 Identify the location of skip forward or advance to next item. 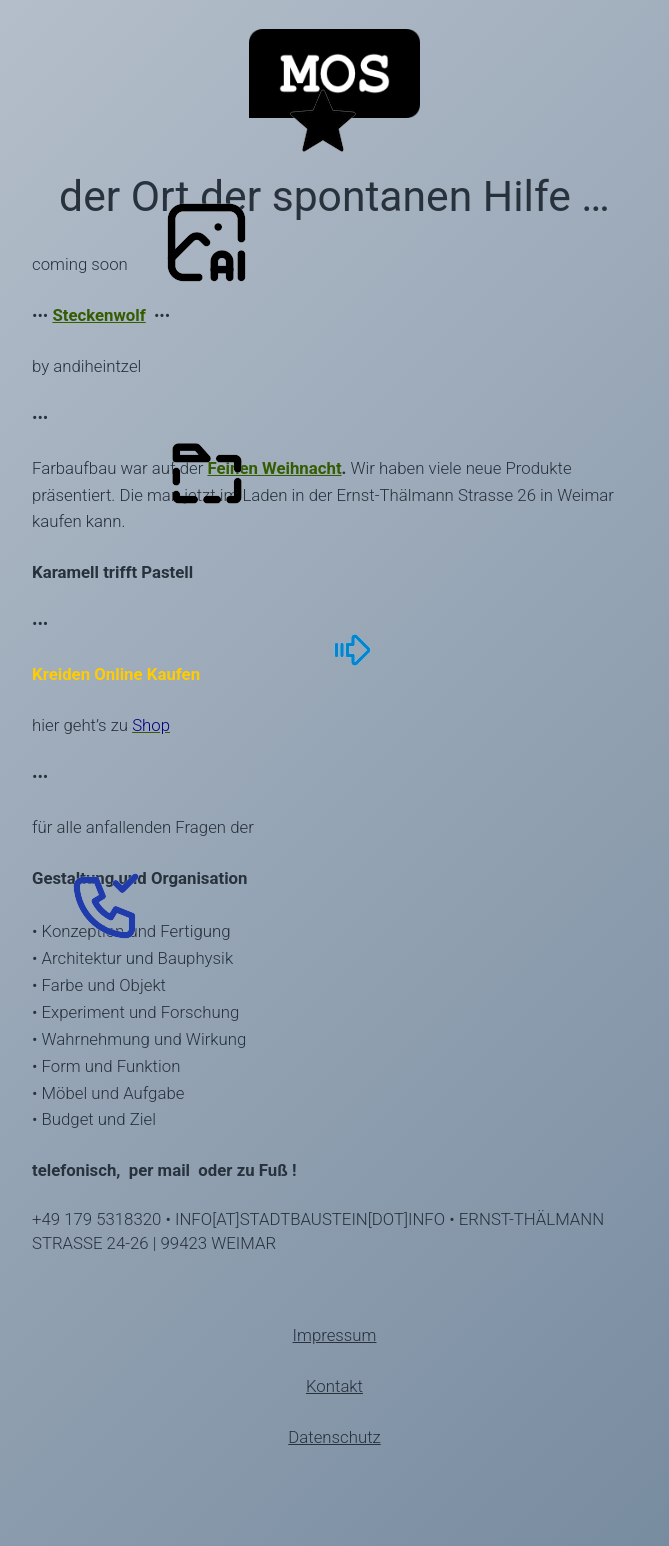
(353, 650).